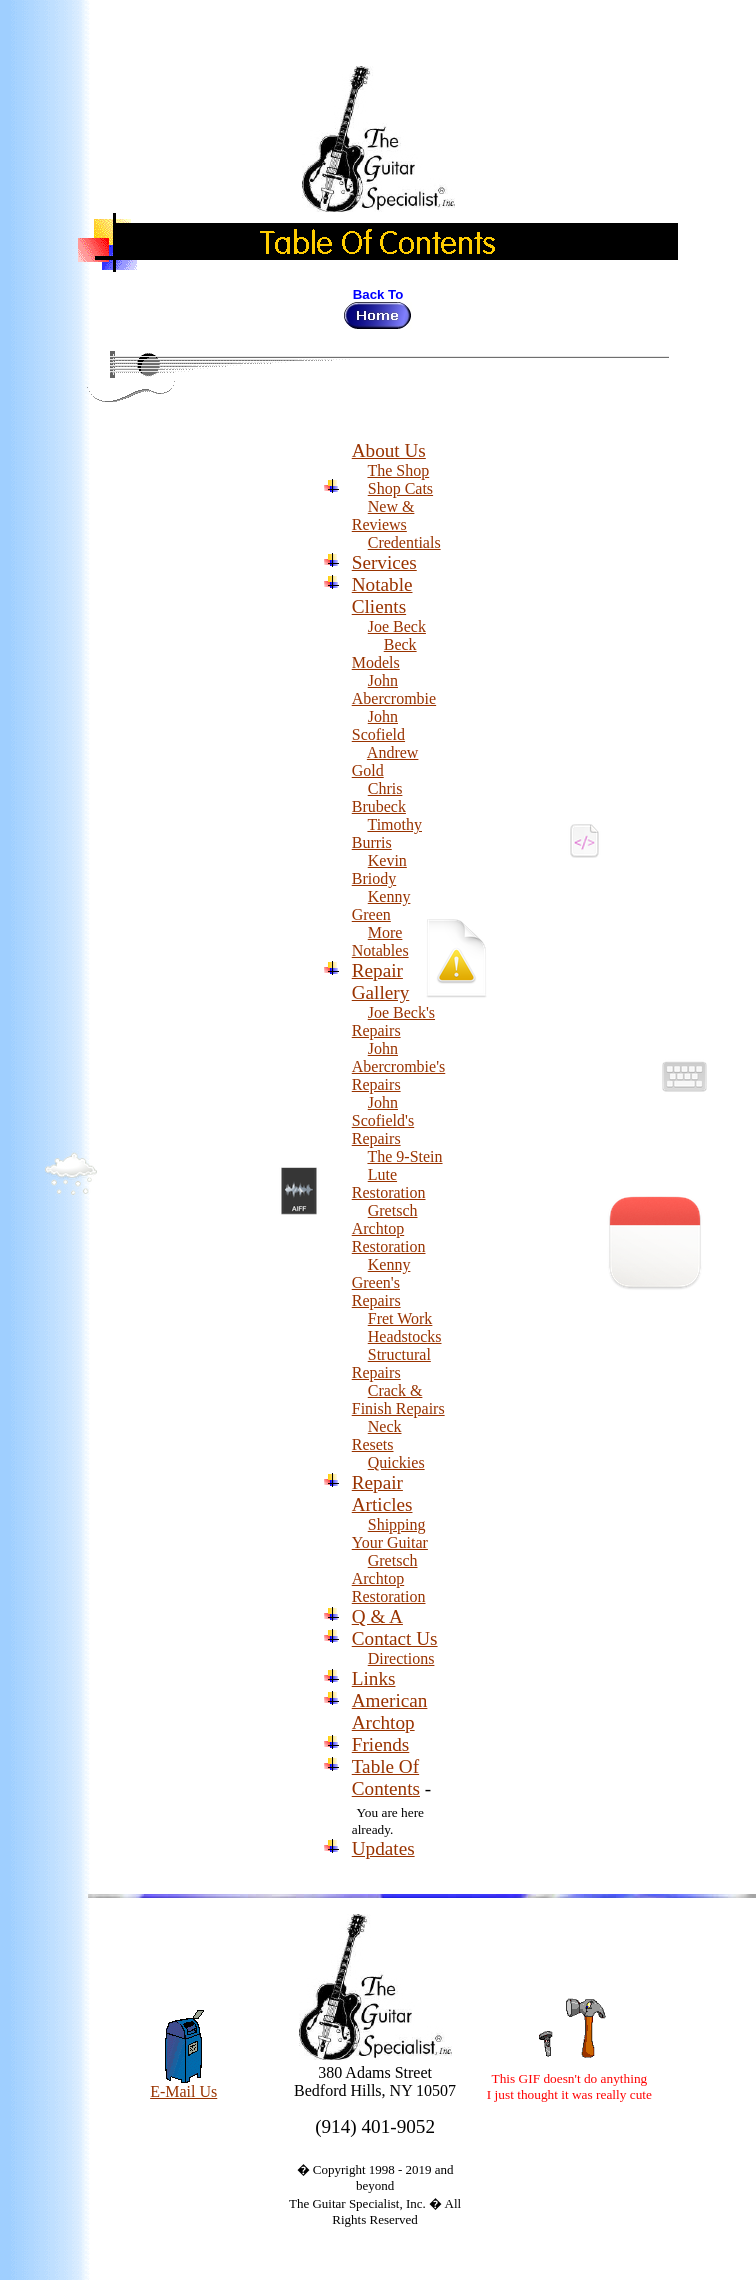 The width and height of the screenshot is (756, 2280). I want to click on indicates snowy weather conditions, so click(71, 1169).